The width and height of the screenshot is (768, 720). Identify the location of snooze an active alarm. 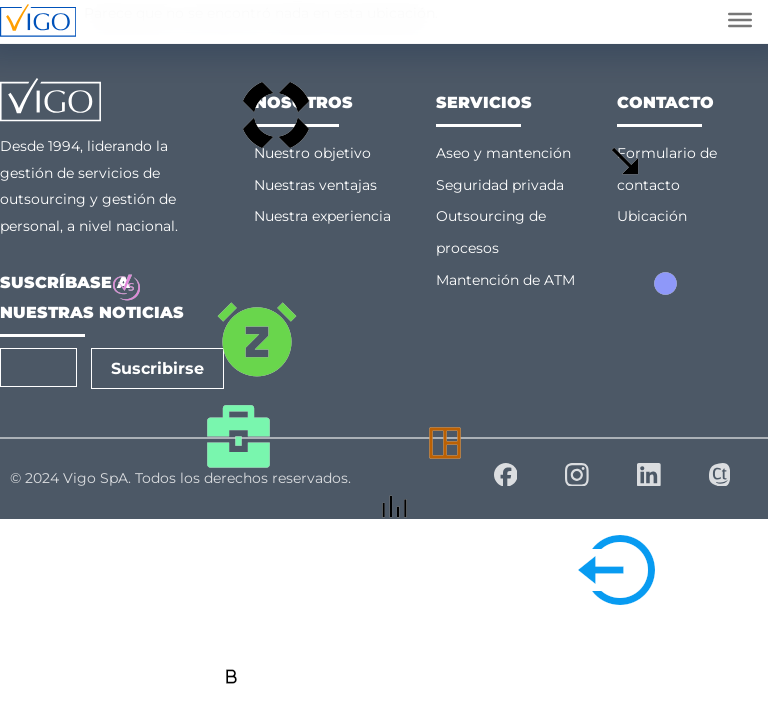
(257, 338).